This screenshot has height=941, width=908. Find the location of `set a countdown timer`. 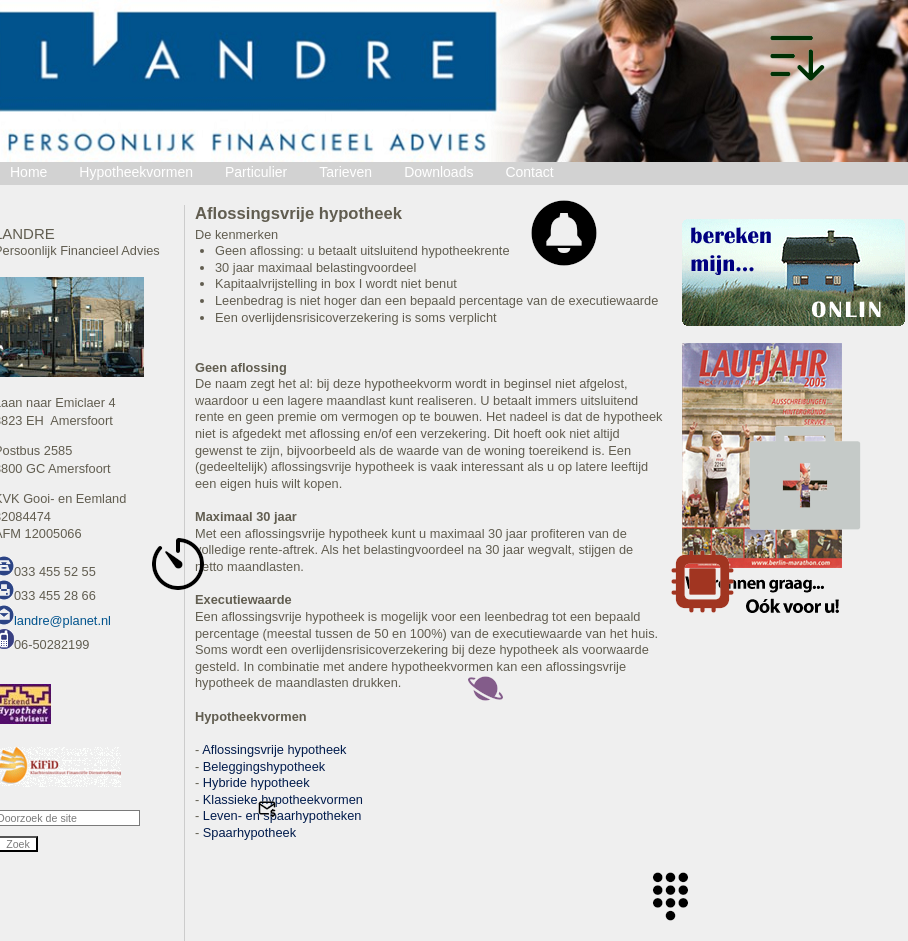

set a countdown timer is located at coordinates (178, 564).